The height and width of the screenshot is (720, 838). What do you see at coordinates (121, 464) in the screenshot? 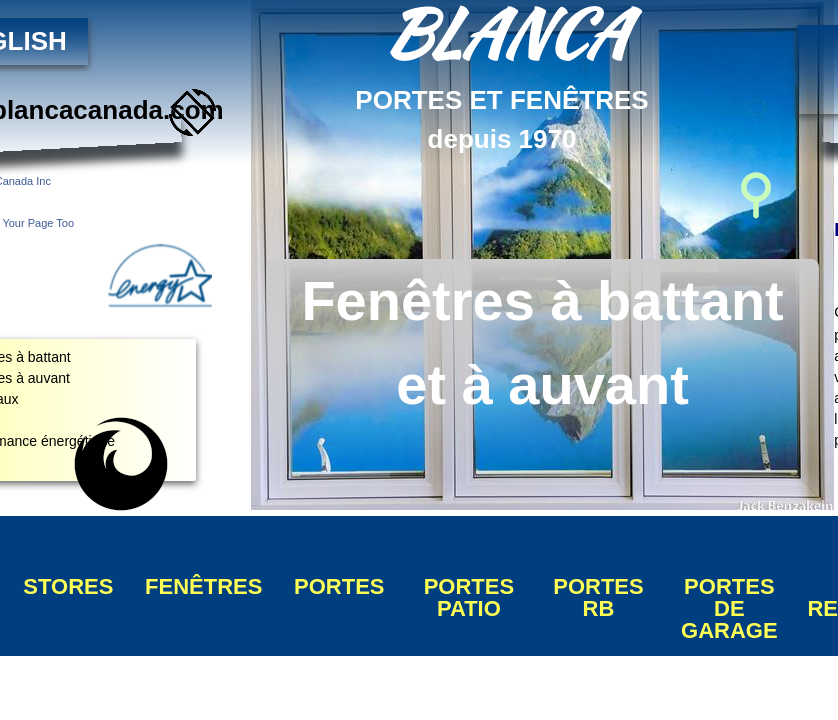
I see `open Firefox browser` at bounding box center [121, 464].